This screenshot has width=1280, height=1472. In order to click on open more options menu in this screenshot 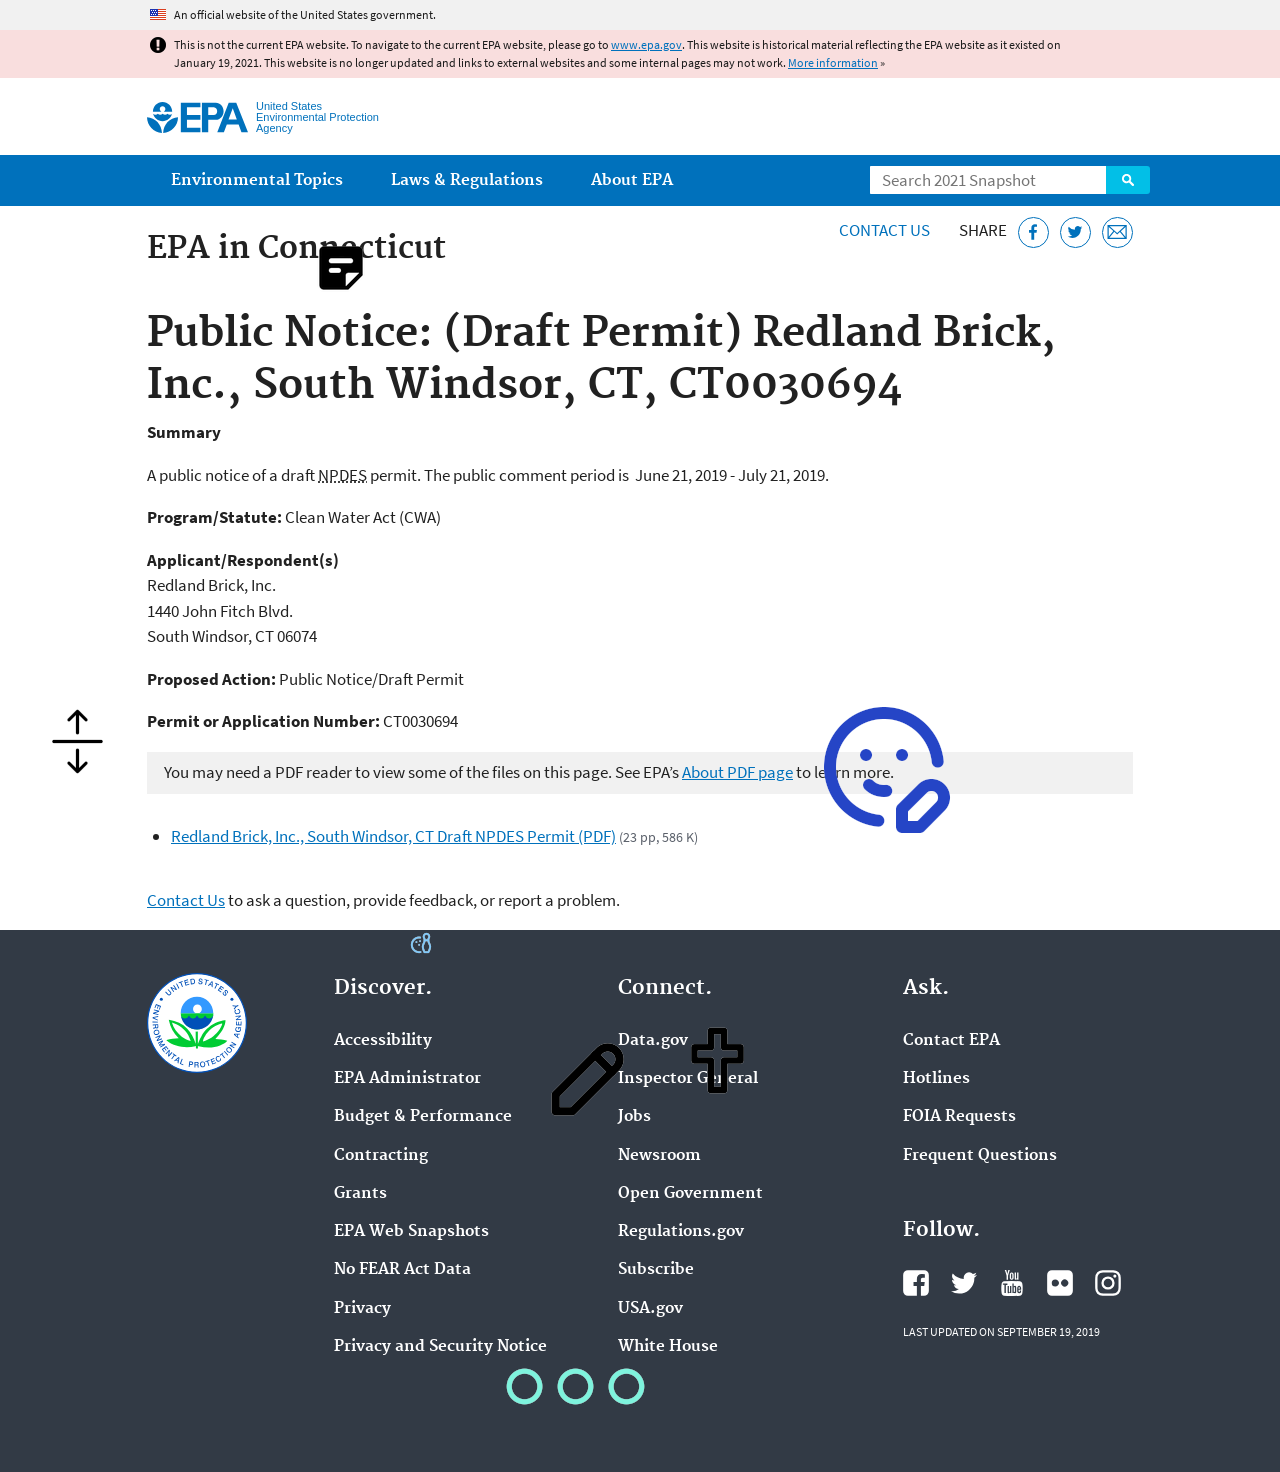, I will do `click(575, 1386)`.